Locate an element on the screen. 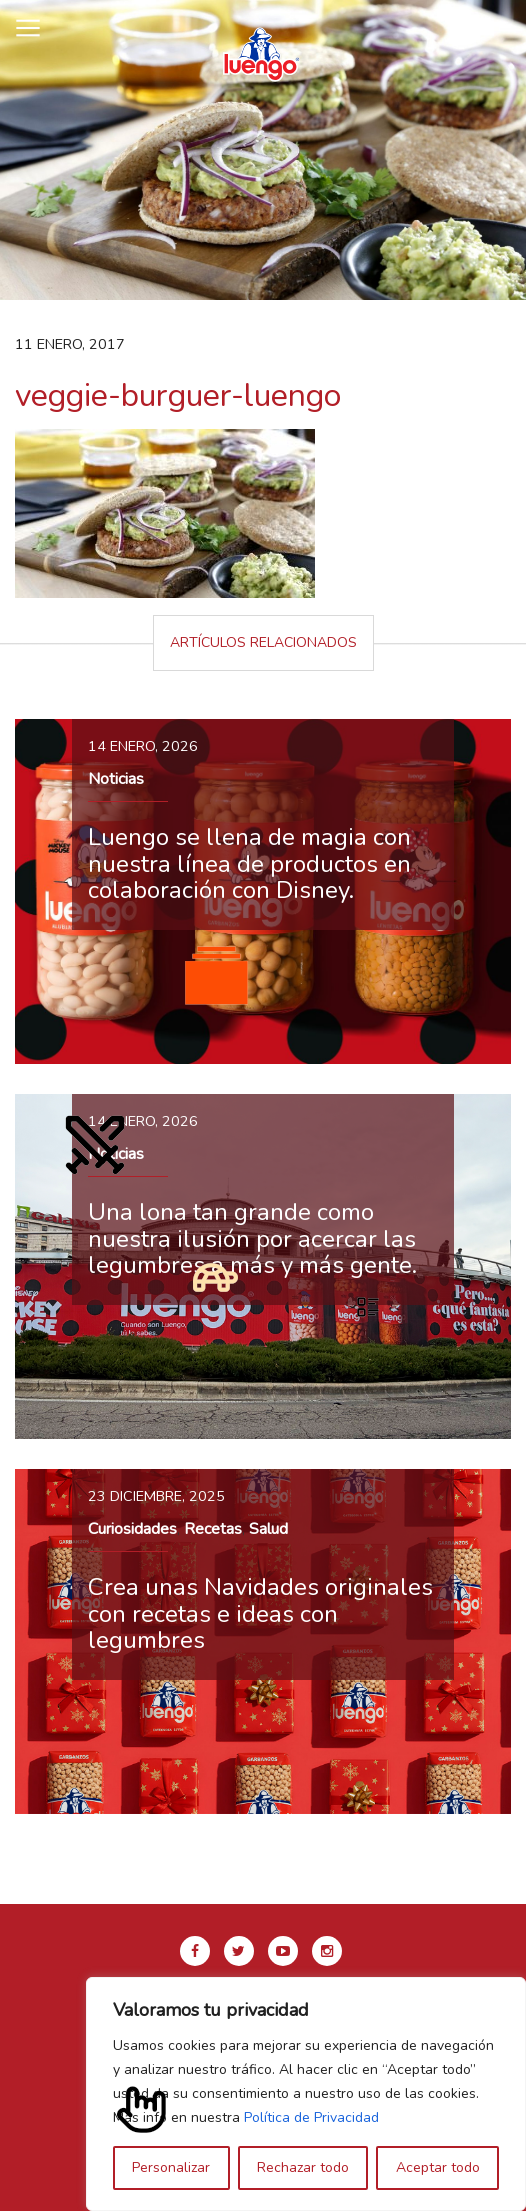 The image size is (526, 2211). rock on or metal hand gesture is located at coordinates (141, 2108).